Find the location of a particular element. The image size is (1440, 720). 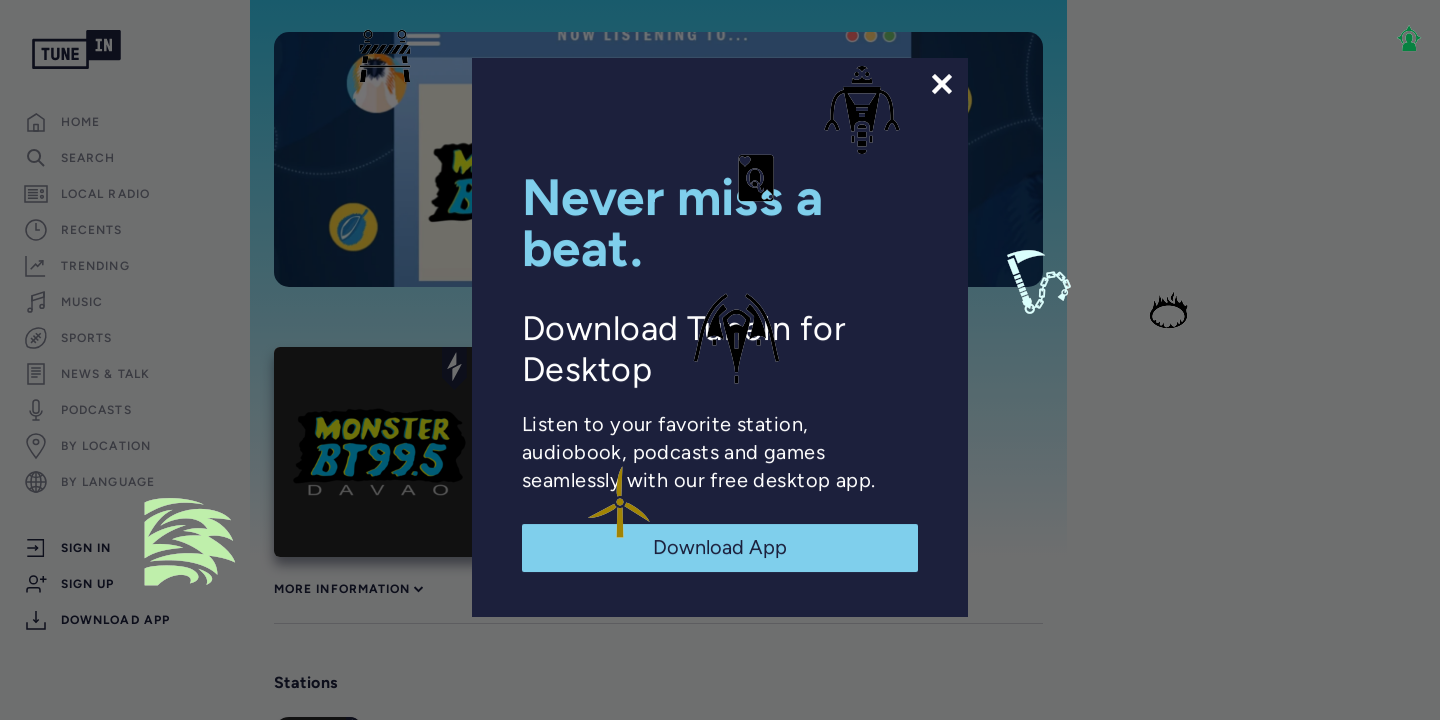

indicates a holy or divine character class is located at coordinates (1409, 38).